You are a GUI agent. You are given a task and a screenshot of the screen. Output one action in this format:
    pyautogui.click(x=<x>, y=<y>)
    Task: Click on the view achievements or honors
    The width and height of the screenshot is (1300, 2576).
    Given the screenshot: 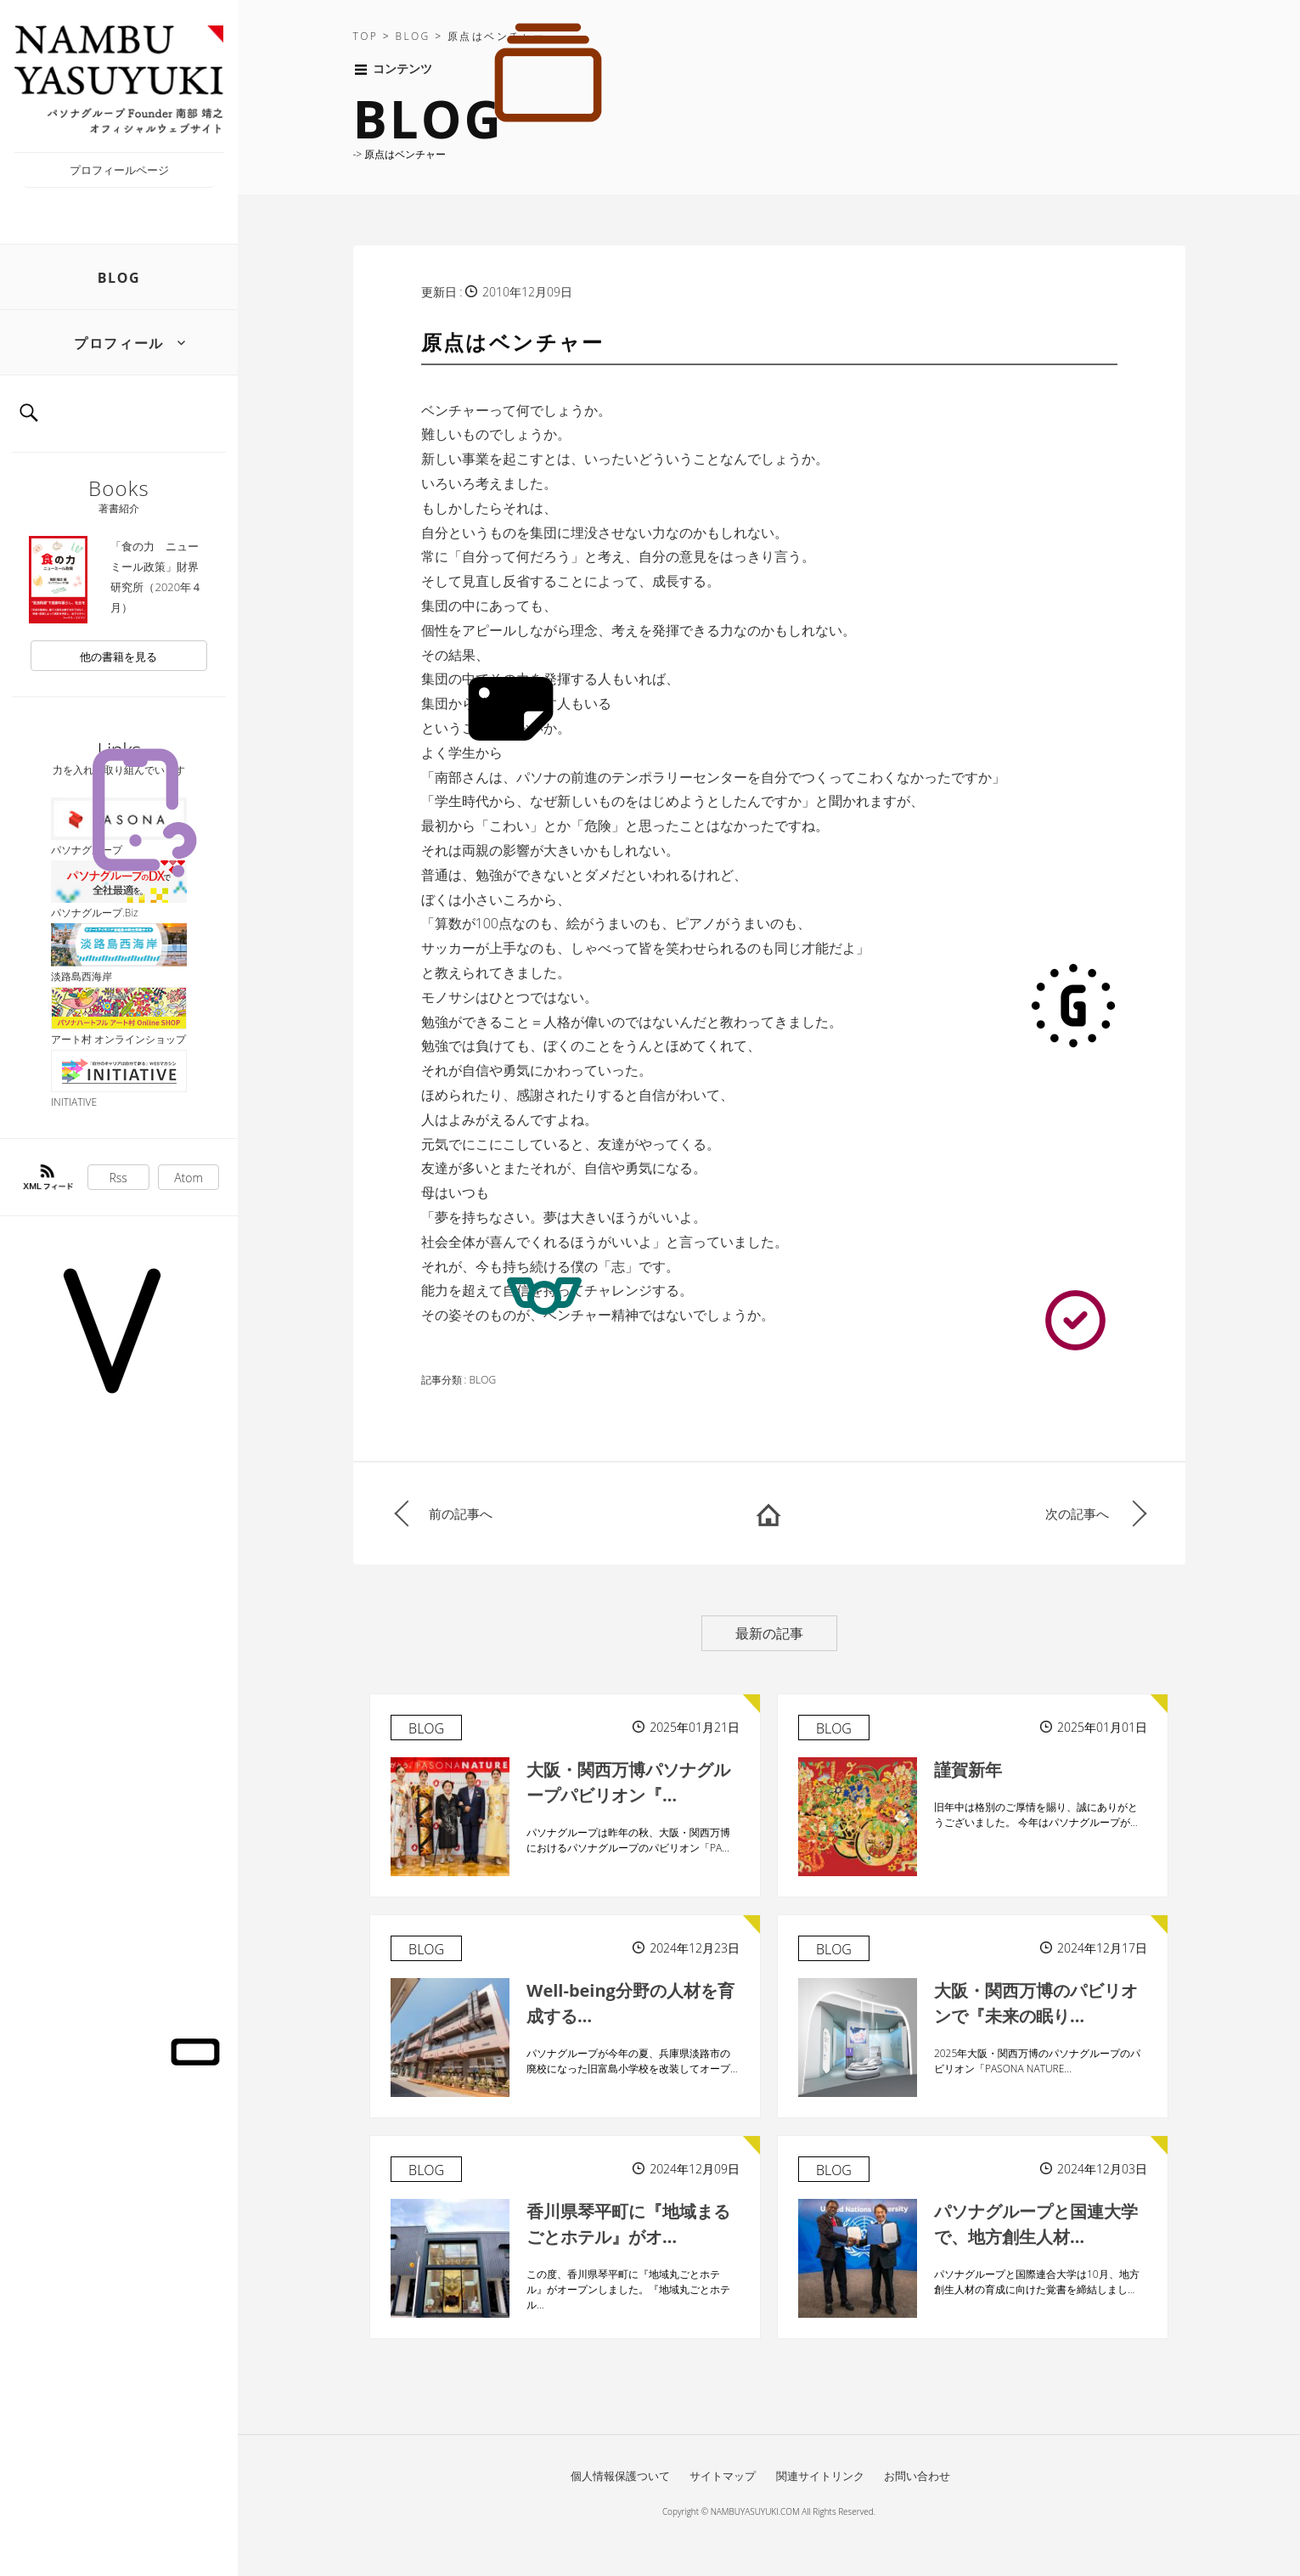 What is the action you would take?
    pyautogui.click(x=544, y=1294)
    